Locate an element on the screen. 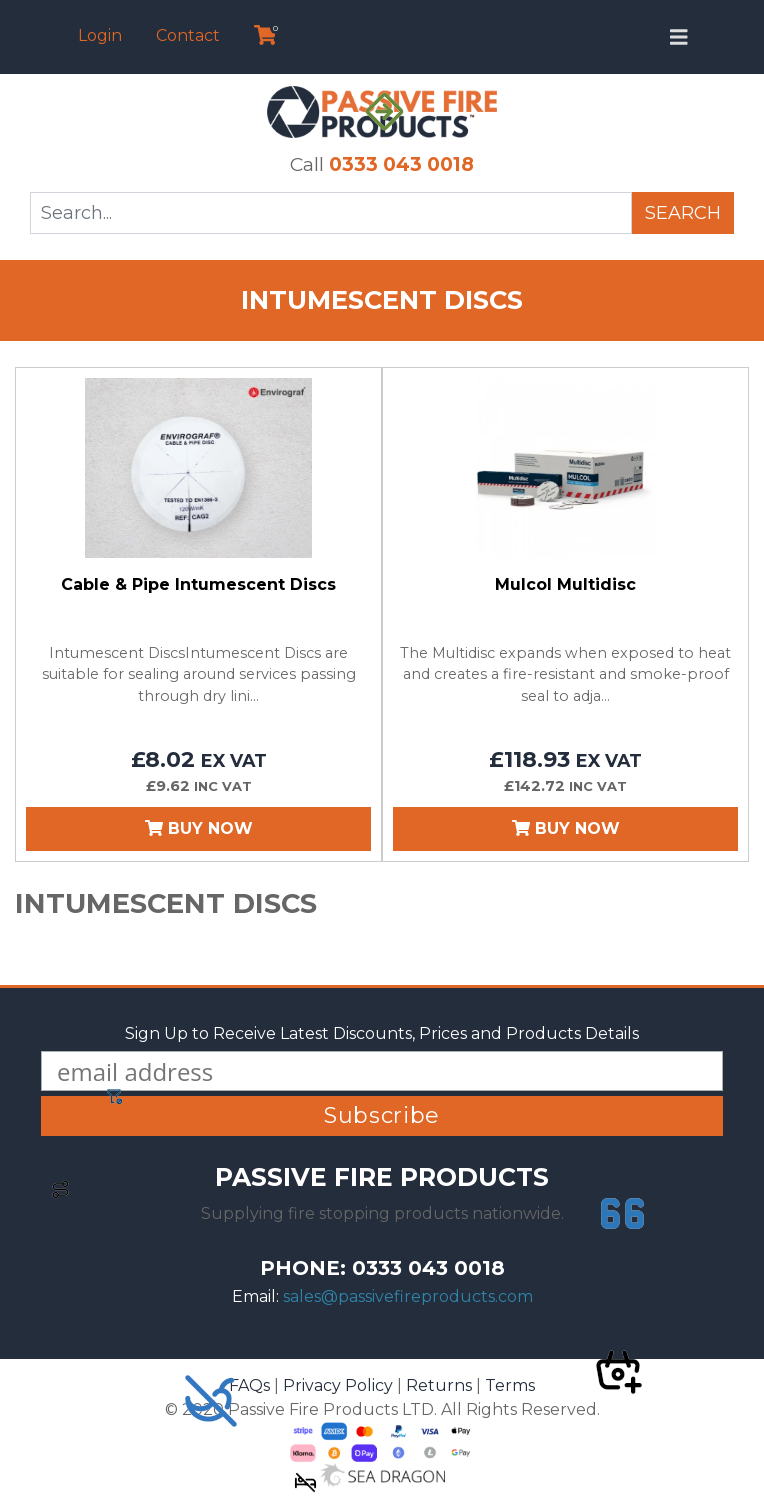 This screenshot has width=764, height=1498. get directions or navigation guidance is located at coordinates (384, 111).